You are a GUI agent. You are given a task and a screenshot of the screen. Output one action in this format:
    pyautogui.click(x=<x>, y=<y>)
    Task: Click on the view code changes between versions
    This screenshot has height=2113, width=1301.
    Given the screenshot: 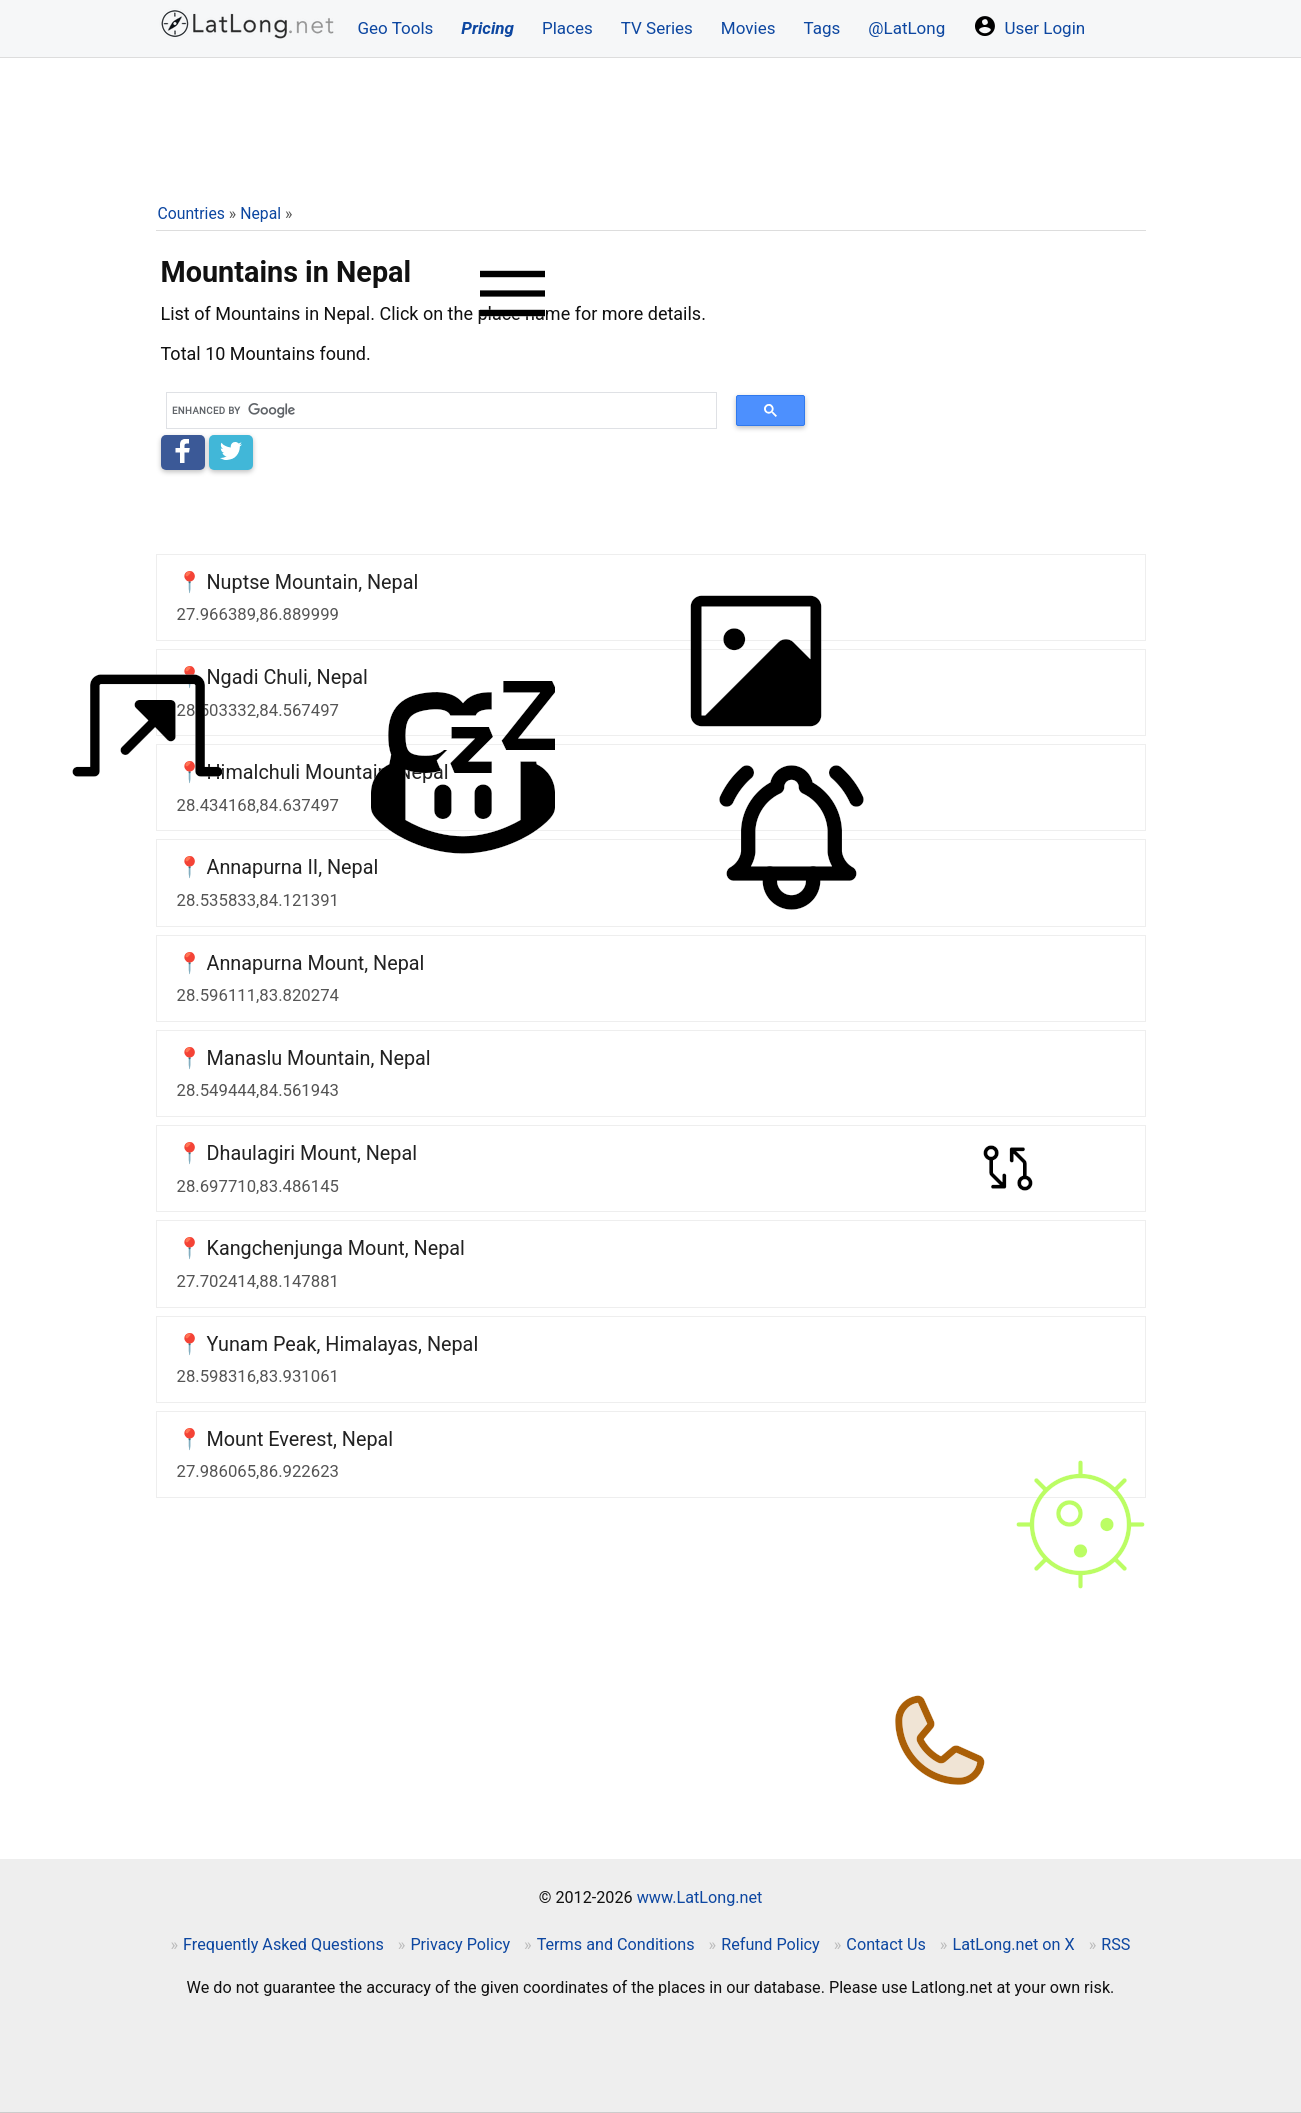 What is the action you would take?
    pyautogui.click(x=1008, y=1168)
    